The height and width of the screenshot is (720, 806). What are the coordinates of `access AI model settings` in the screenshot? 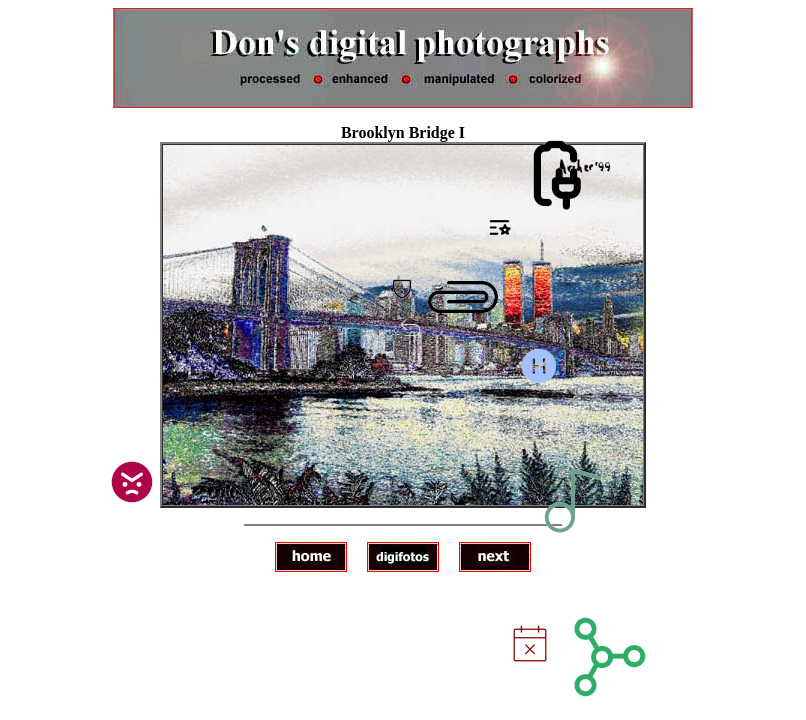 It's located at (609, 657).